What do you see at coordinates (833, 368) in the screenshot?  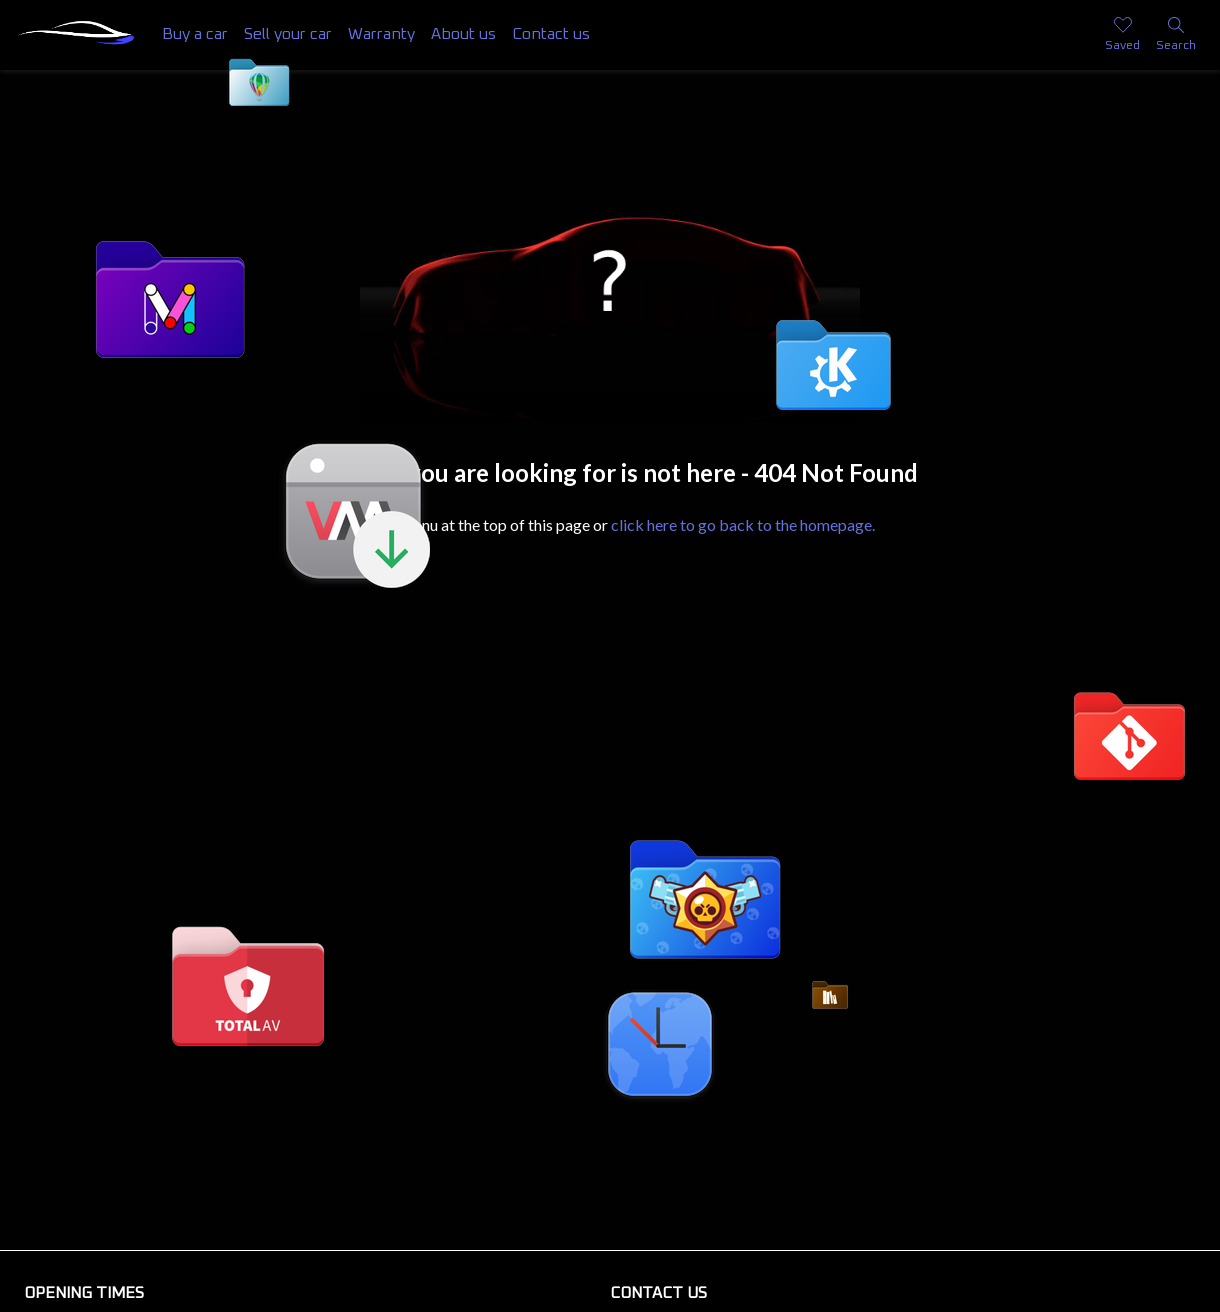 I see `open kde application files folder` at bounding box center [833, 368].